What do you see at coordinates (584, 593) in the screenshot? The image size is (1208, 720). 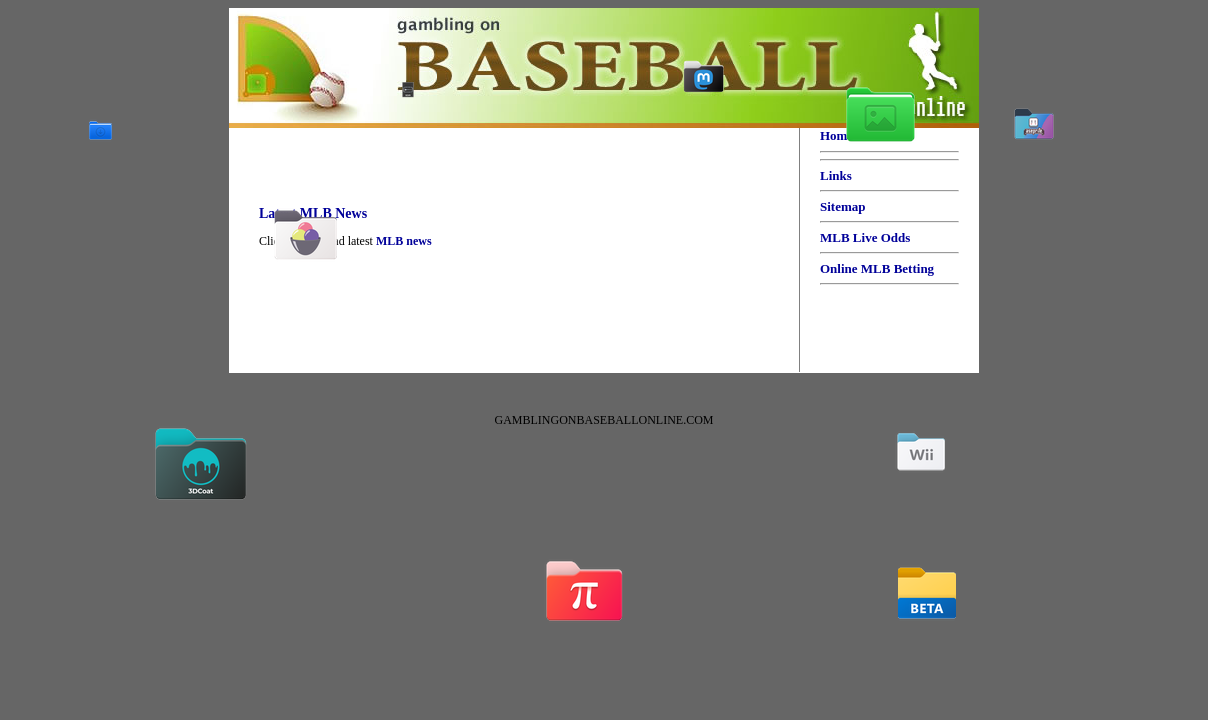 I see `open mathematics folder` at bounding box center [584, 593].